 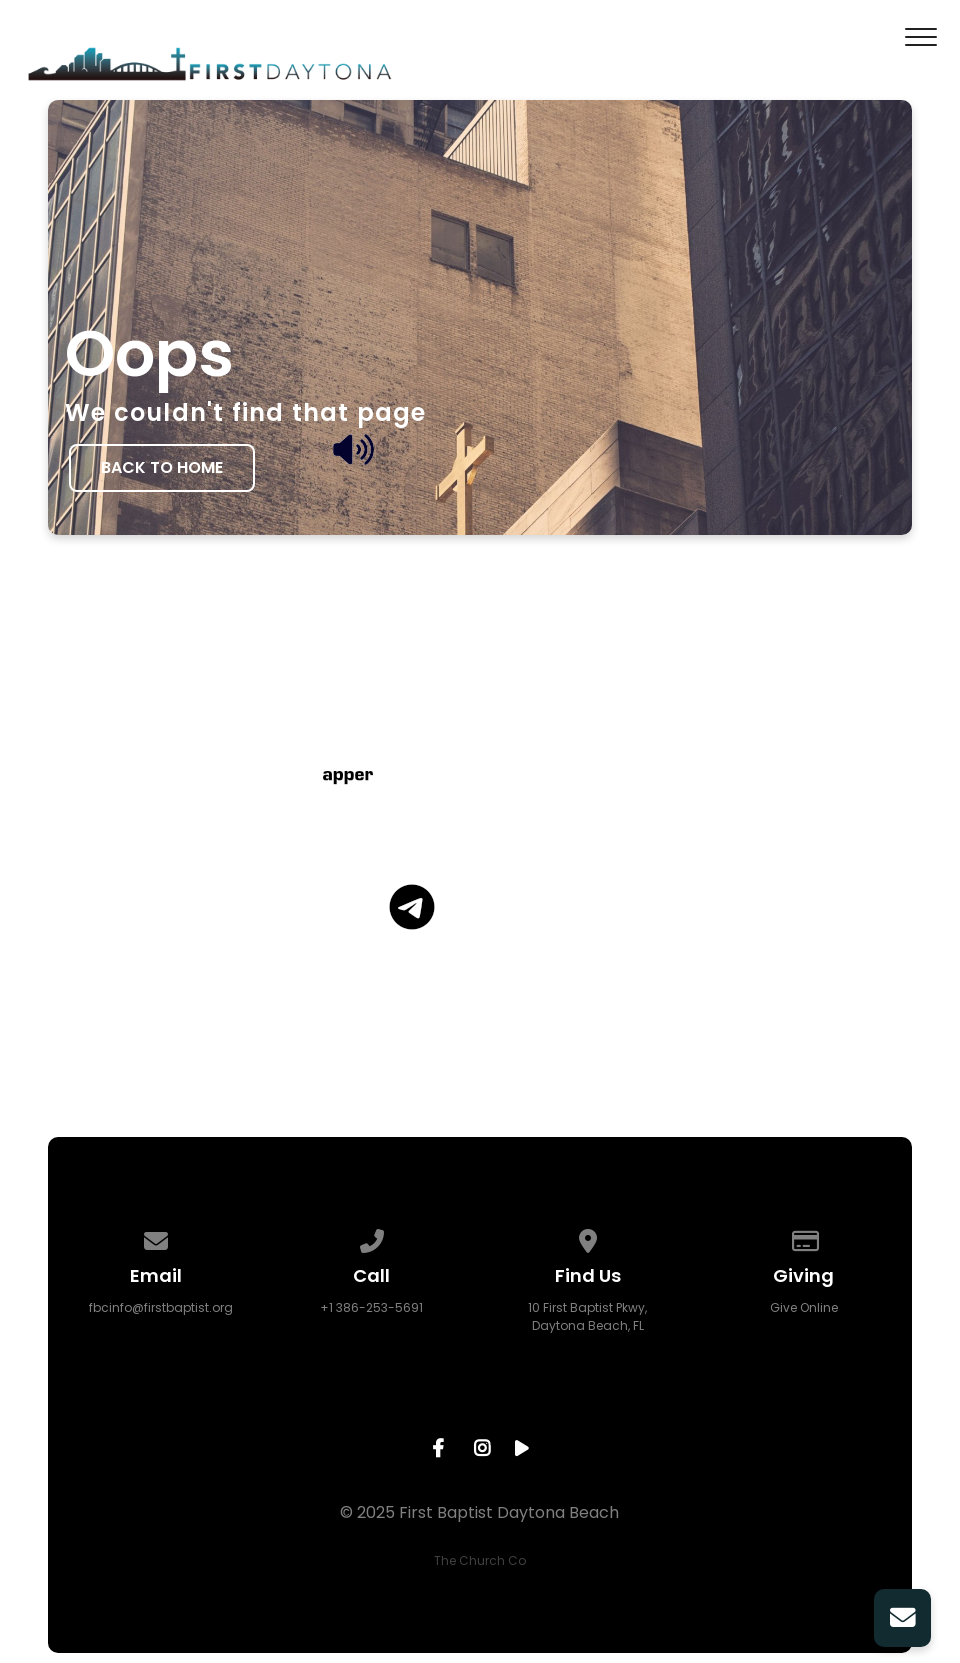 What do you see at coordinates (348, 776) in the screenshot?
I see `apper brand logo` at bounding box center [348, 776].